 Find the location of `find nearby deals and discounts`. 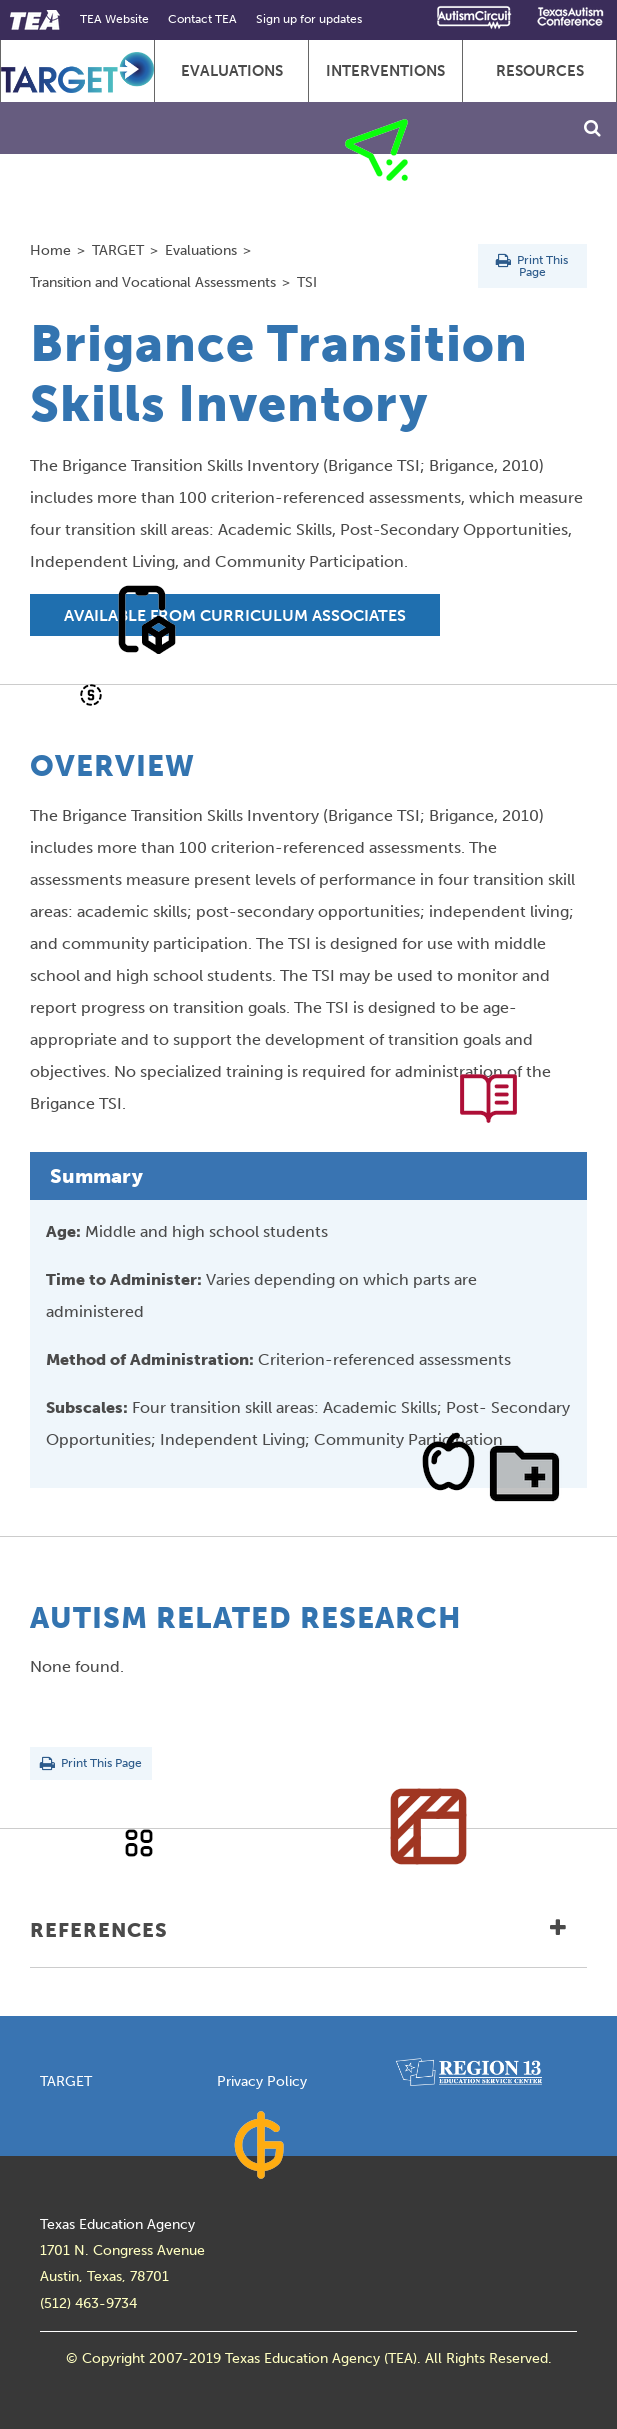

find nearby deals and discounts is located at coordinates (377, 150).